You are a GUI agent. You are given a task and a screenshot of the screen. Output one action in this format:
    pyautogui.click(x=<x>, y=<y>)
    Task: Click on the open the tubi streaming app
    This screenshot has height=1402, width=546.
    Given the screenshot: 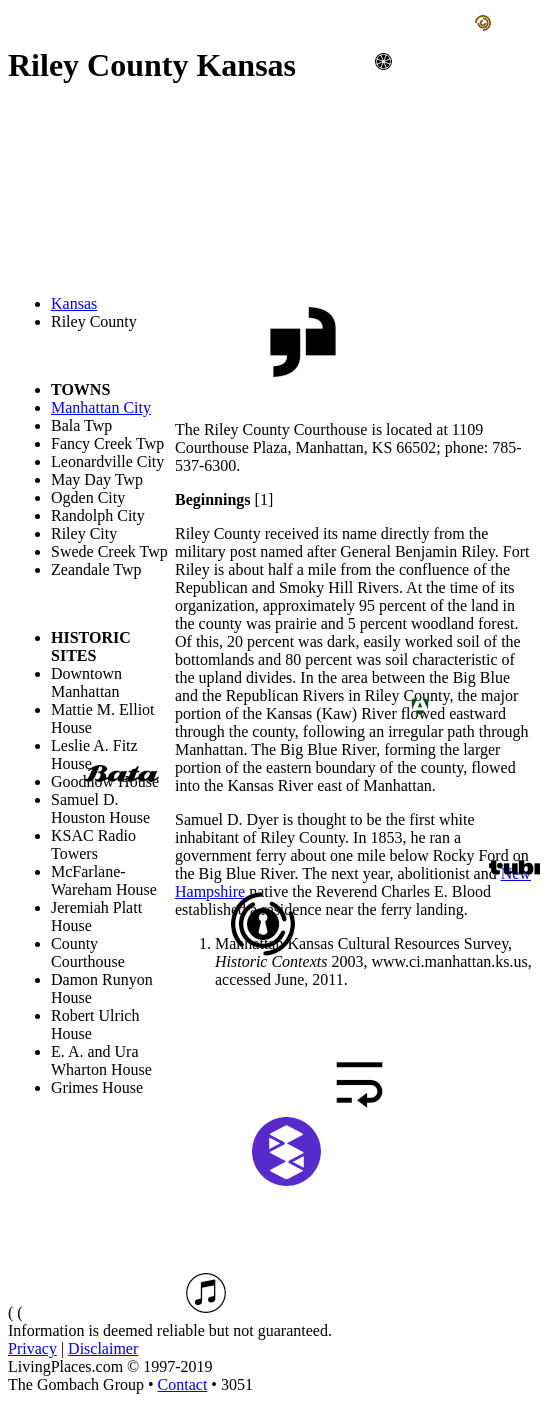 What is the action you would take?
    pyautogui.click(x=514, y=867)
    